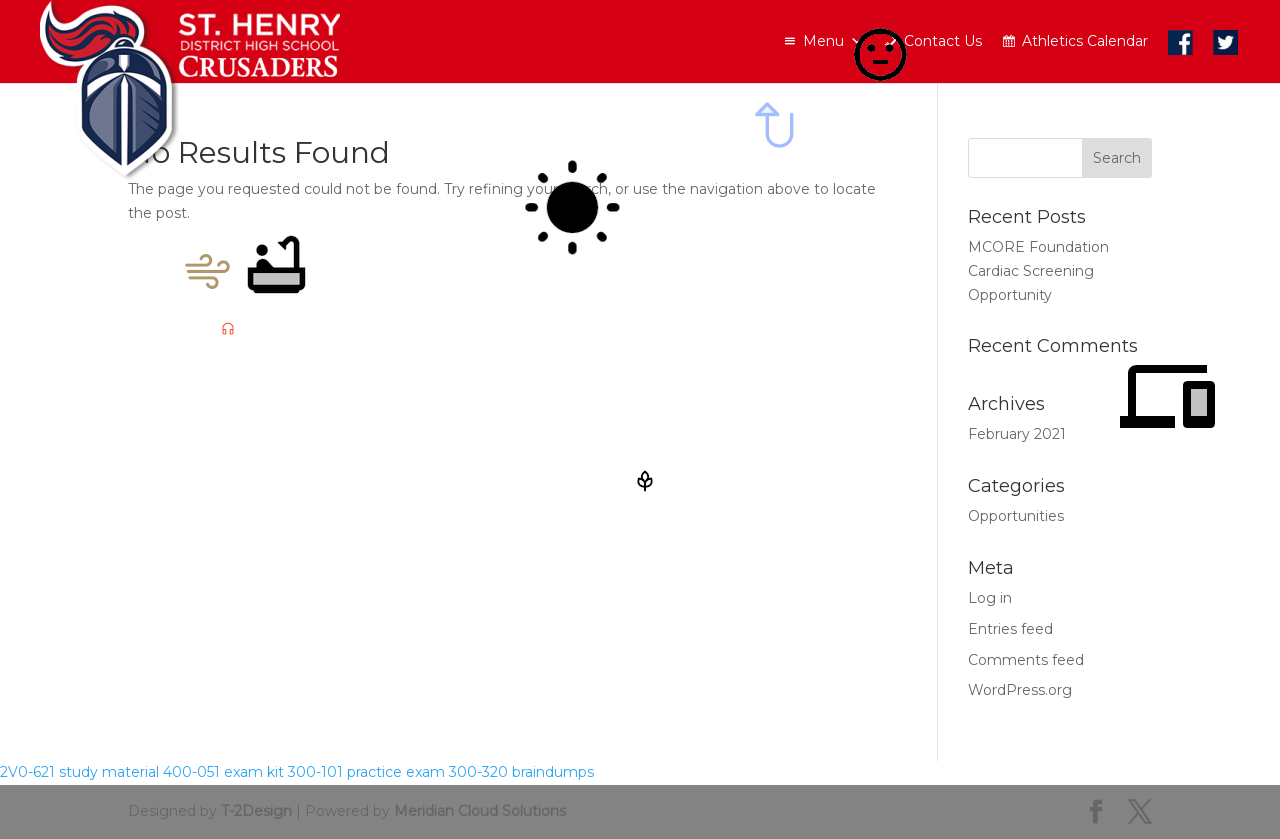 The width and height of the screenshot is (1280, 839). I want to click on indicates bathroom or bathing facilities, so click(276, 264).